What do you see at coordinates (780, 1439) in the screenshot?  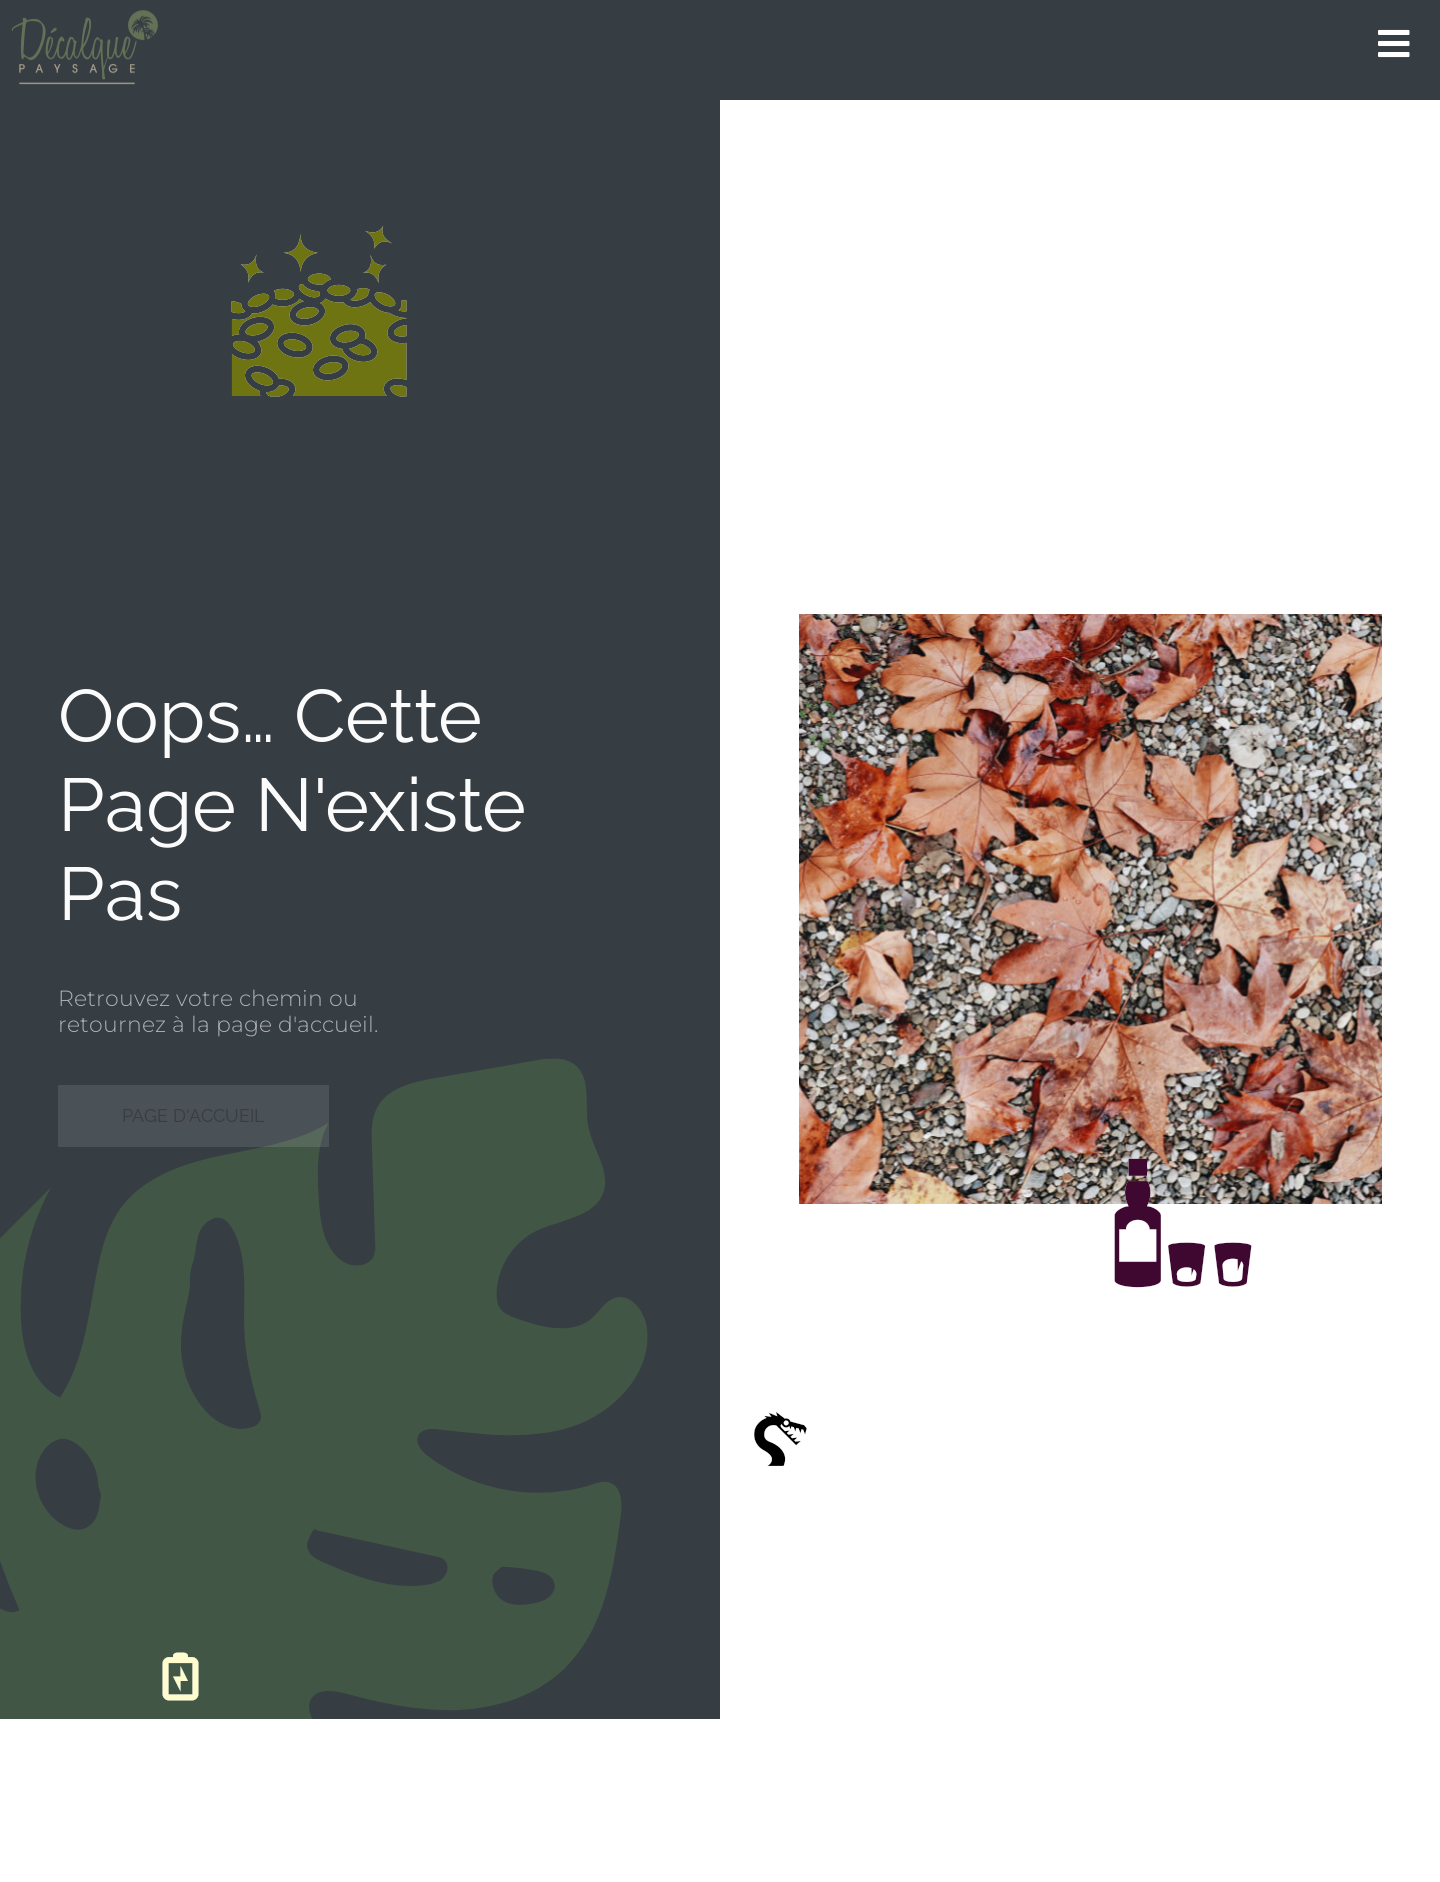 I see `select sea serpent creature in game` at bounding box center [780, 1439].